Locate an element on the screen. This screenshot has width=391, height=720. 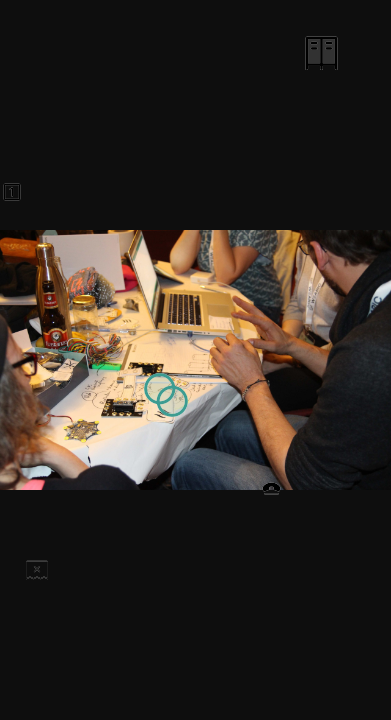
cancel or void a receipt is located at coordinates (37, 570).